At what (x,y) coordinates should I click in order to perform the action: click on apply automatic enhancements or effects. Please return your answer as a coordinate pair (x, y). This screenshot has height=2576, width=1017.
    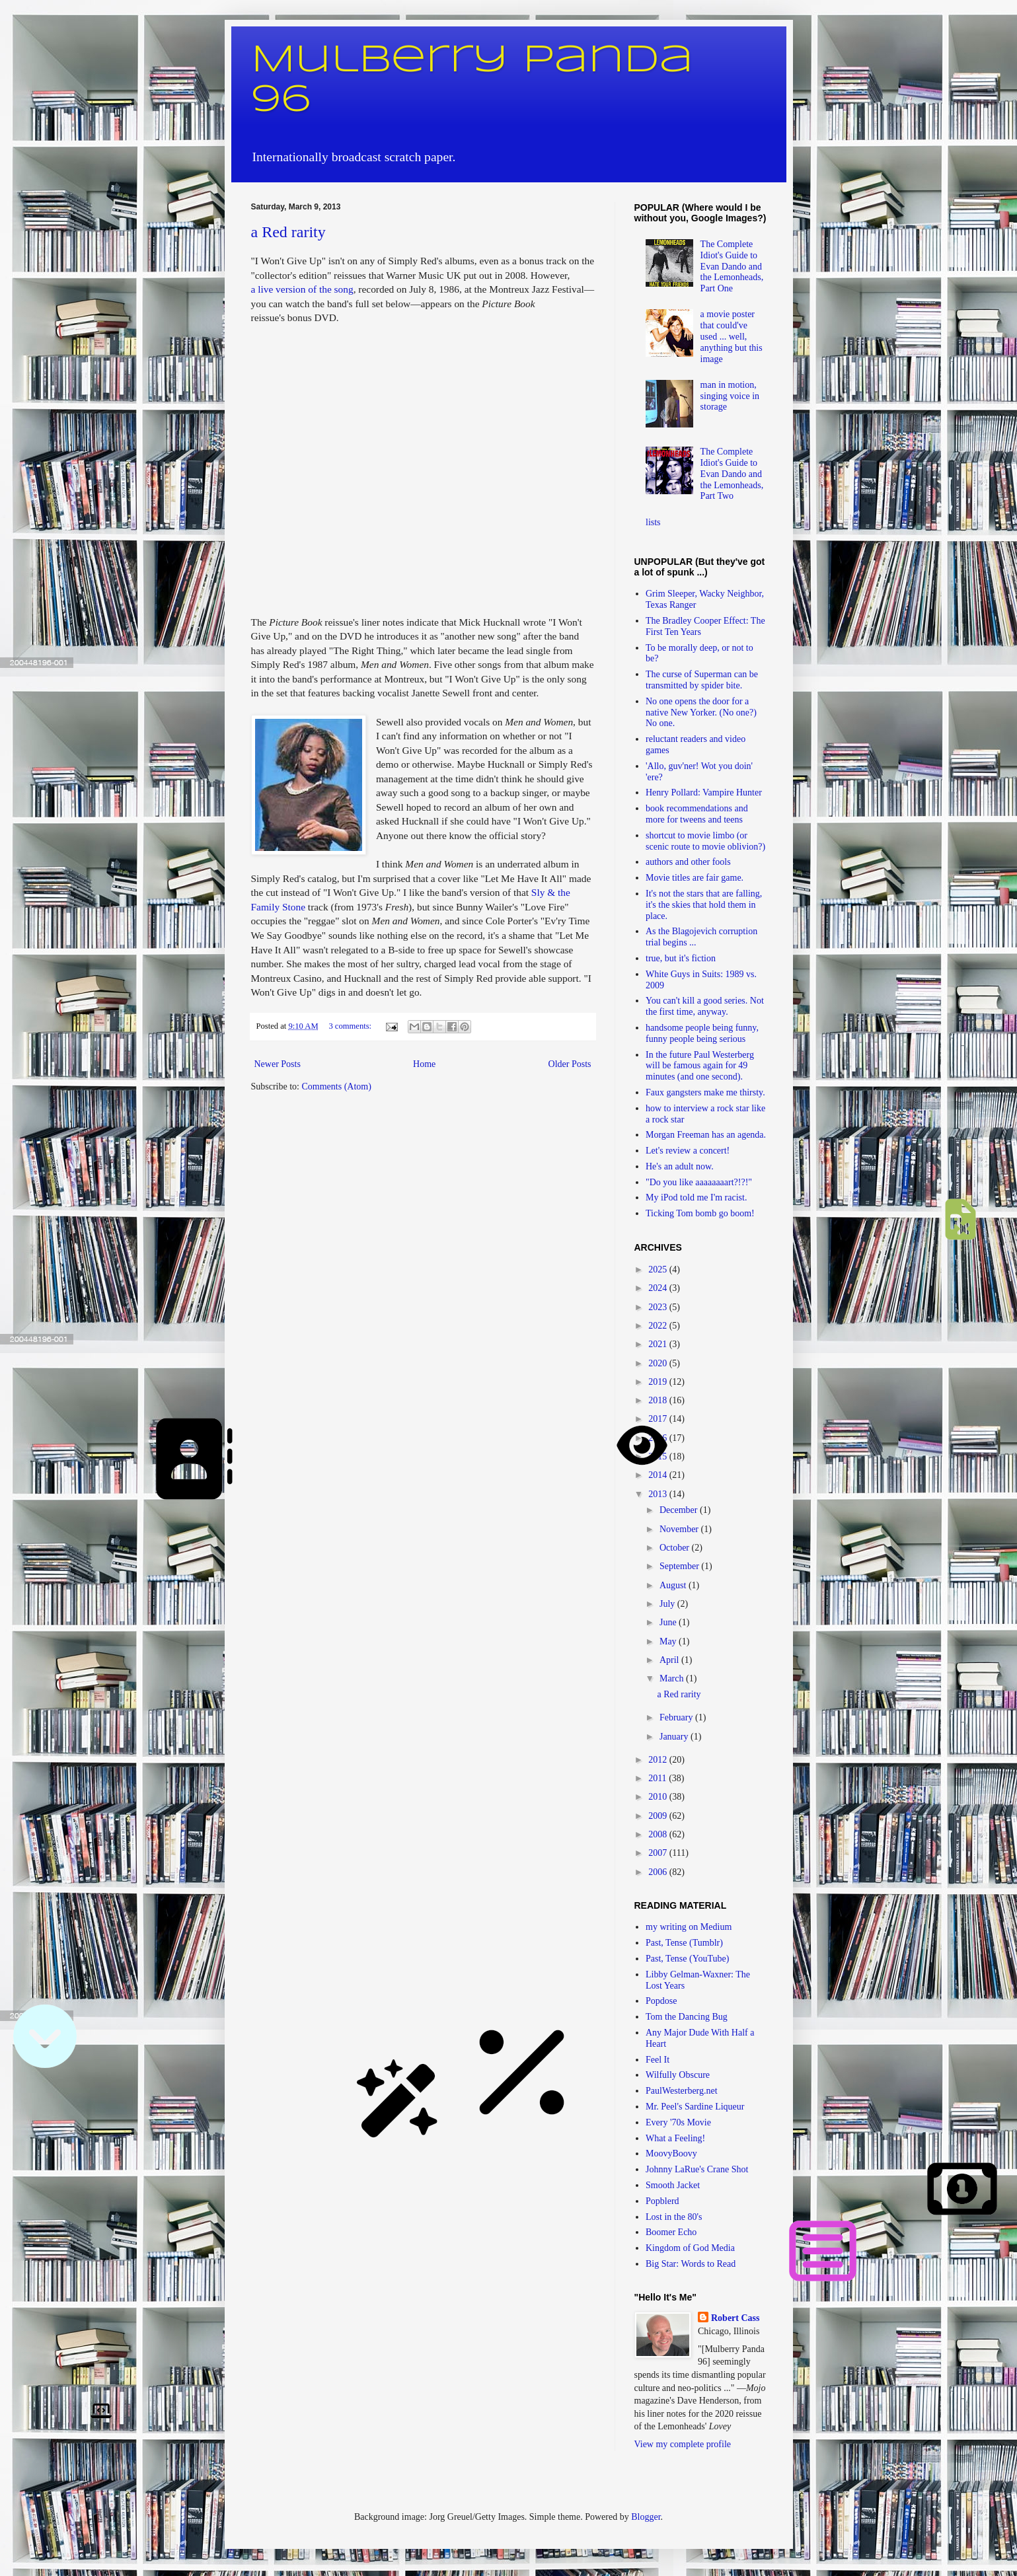
    Looking at the image, I should click on (398, 2100).